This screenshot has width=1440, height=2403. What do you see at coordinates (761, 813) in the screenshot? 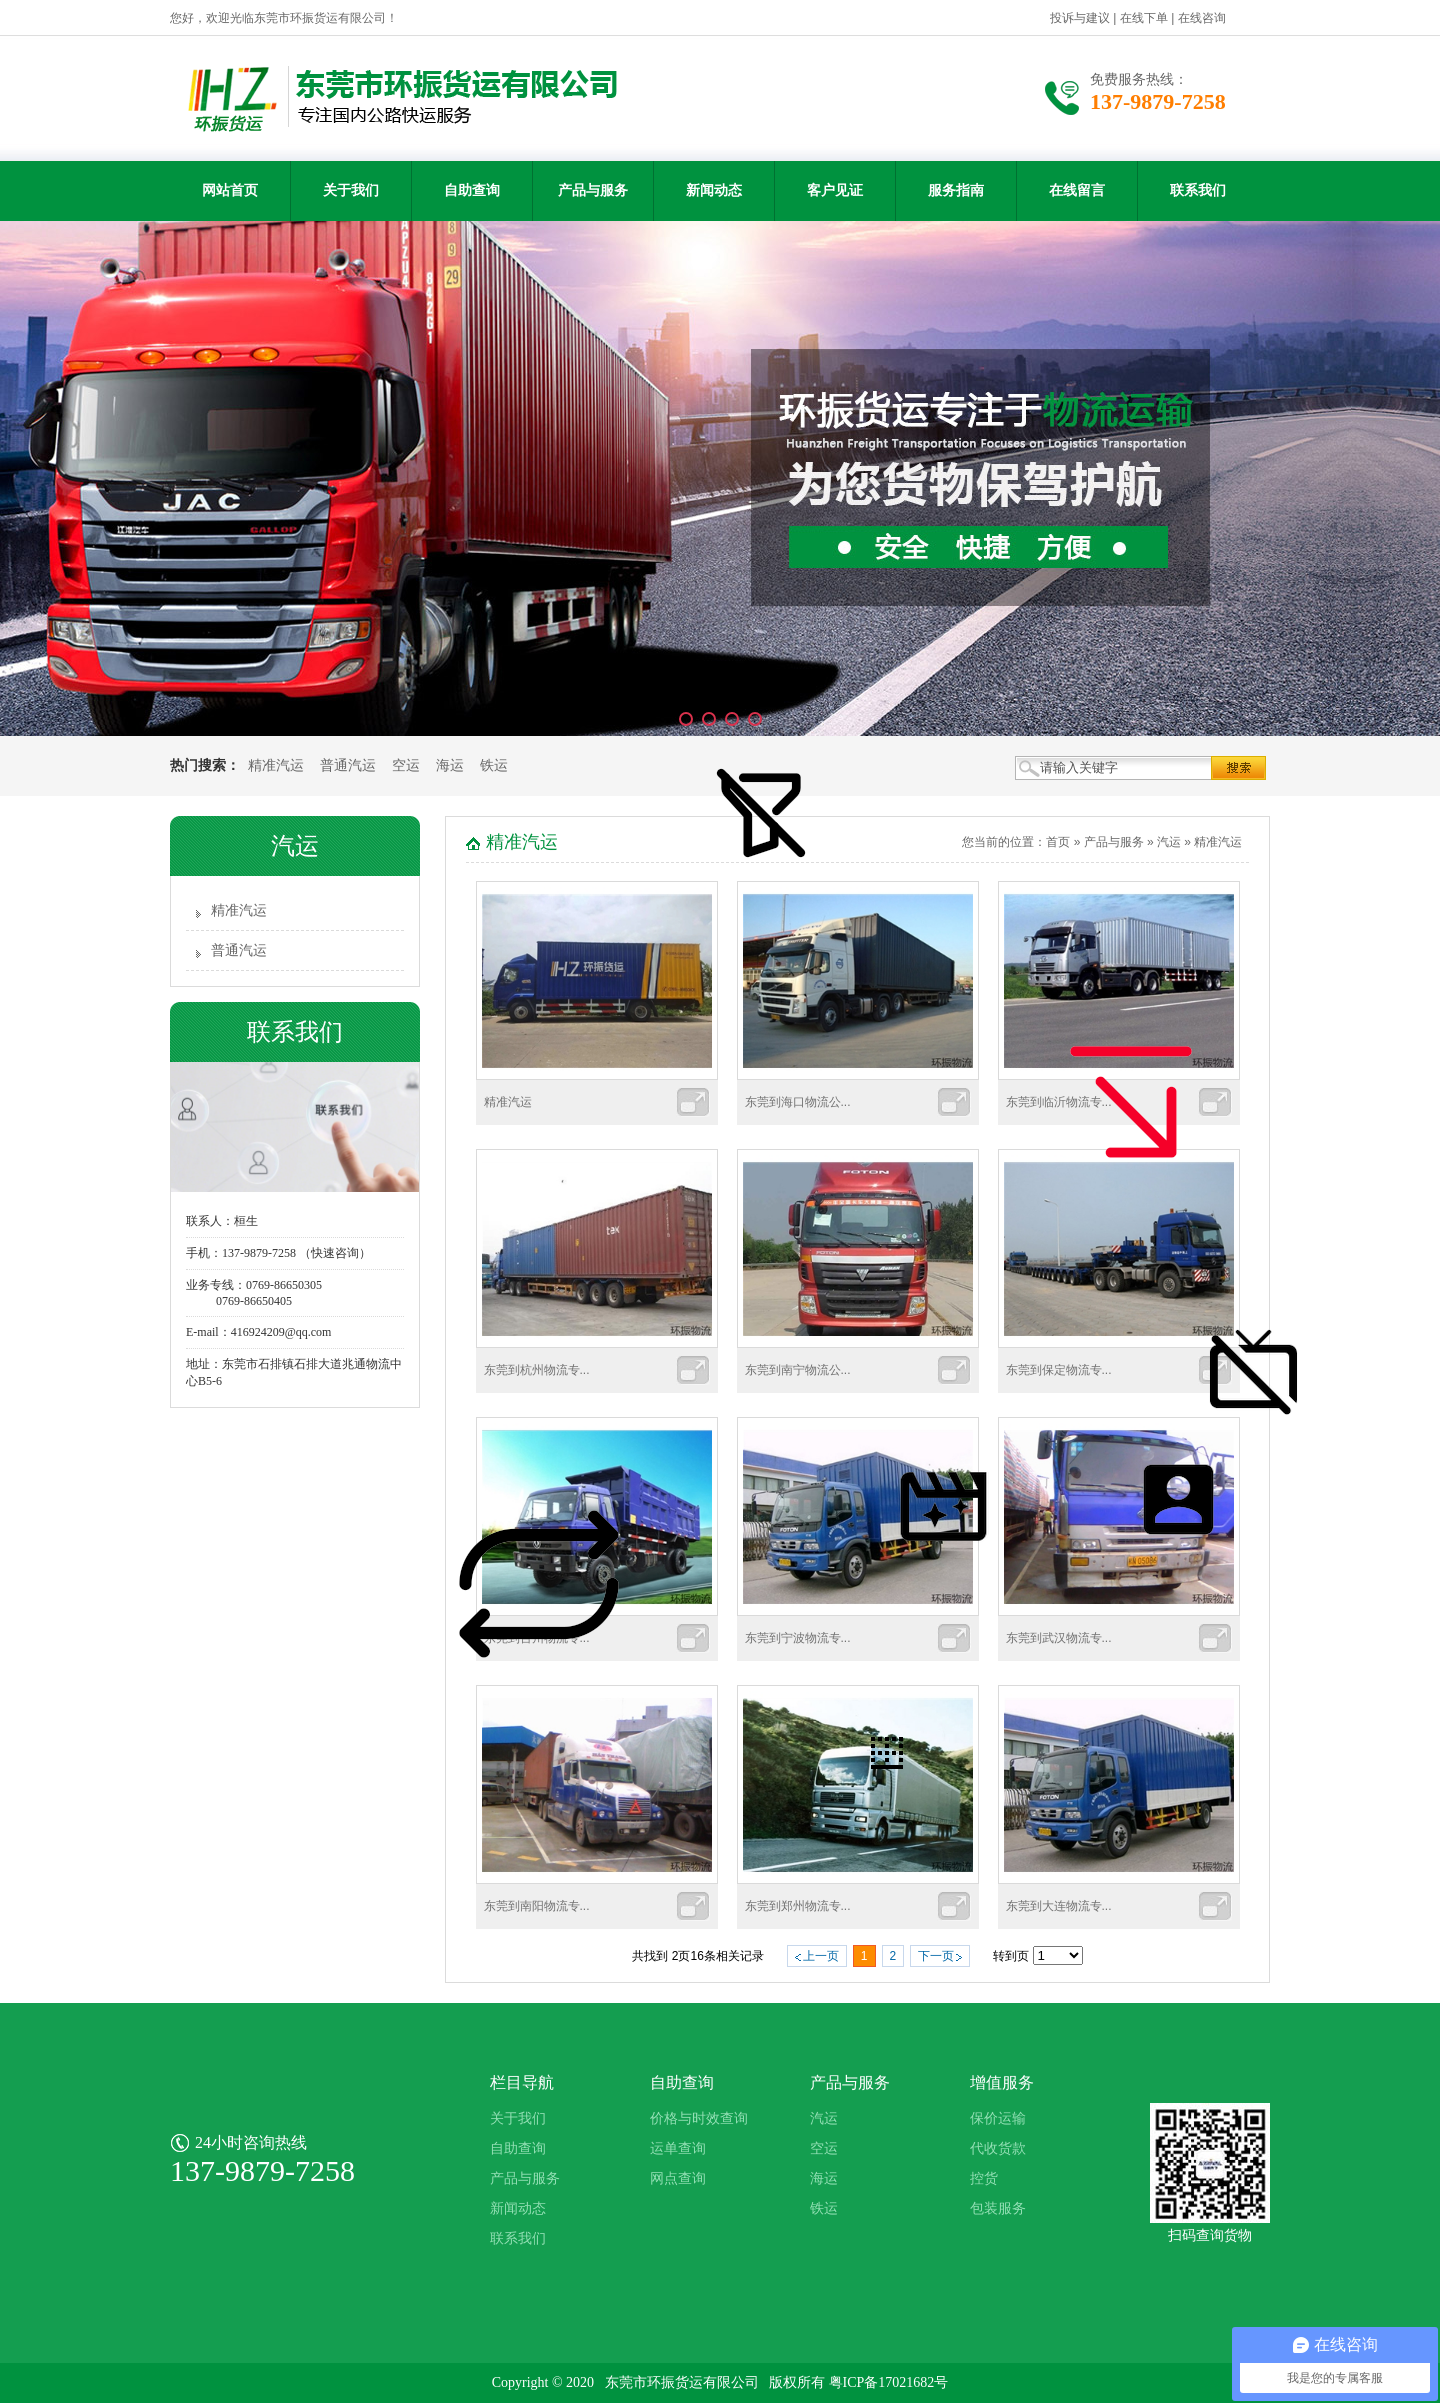
I see `clear all active filters` at bounding box center [761, 813].